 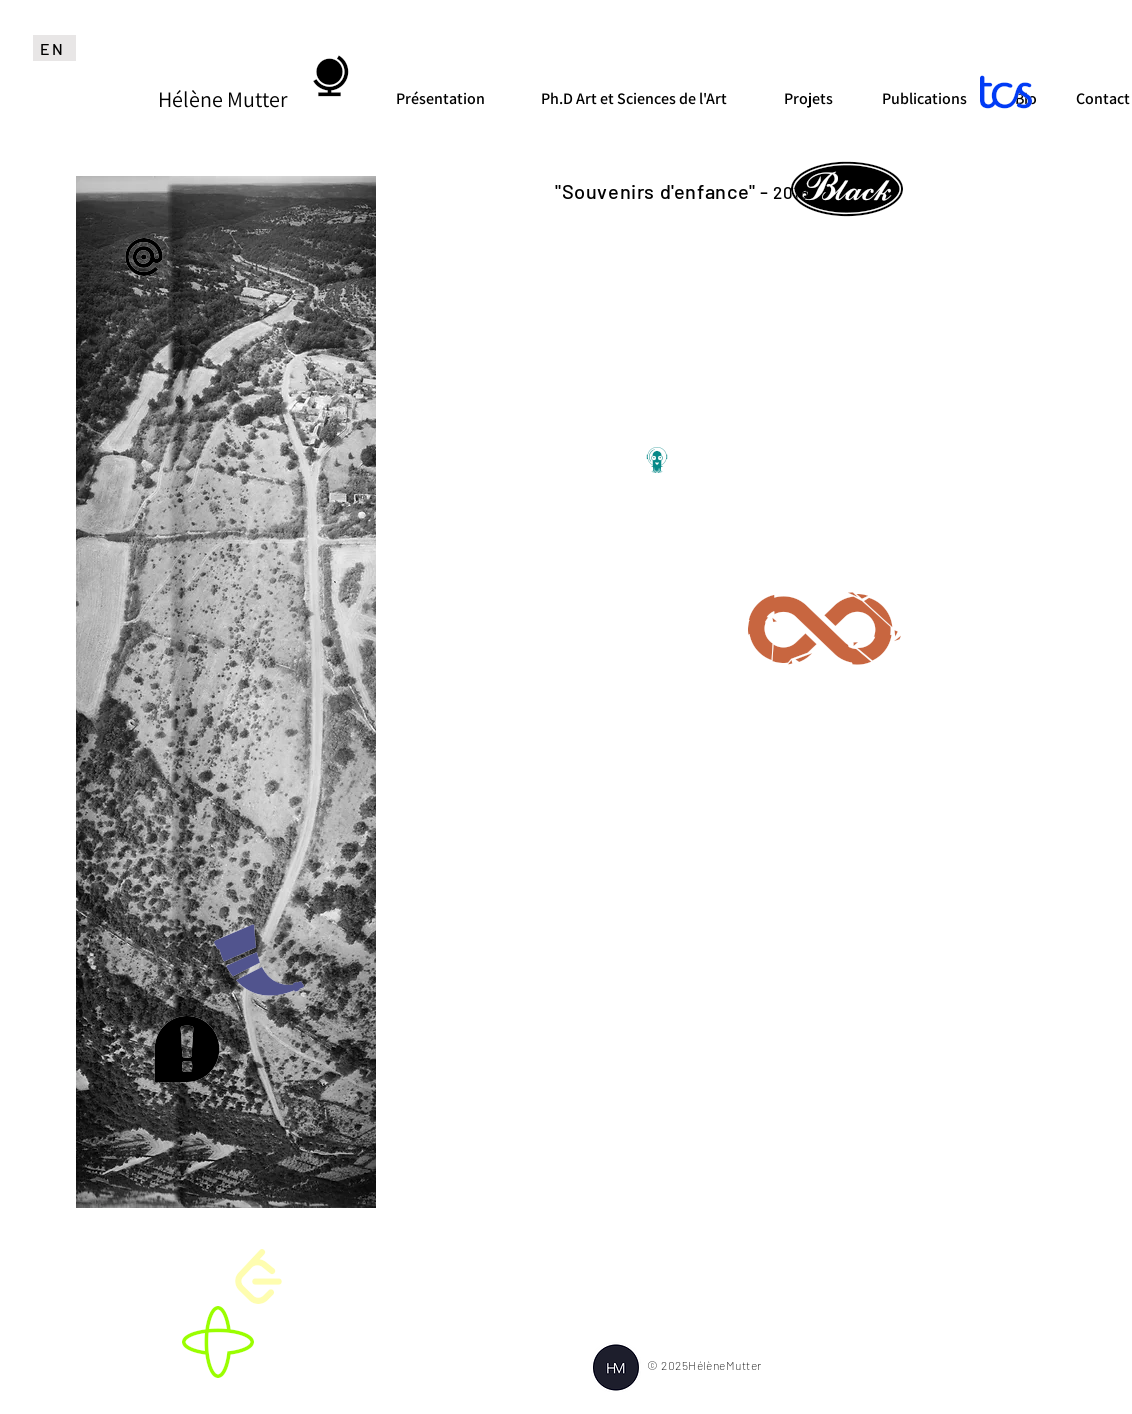 What do you see at coordinates (657, 460) in the screenshot?
I see `argo cd logo - a gitops continuous delivery tool` at bounding box center [657, 460].